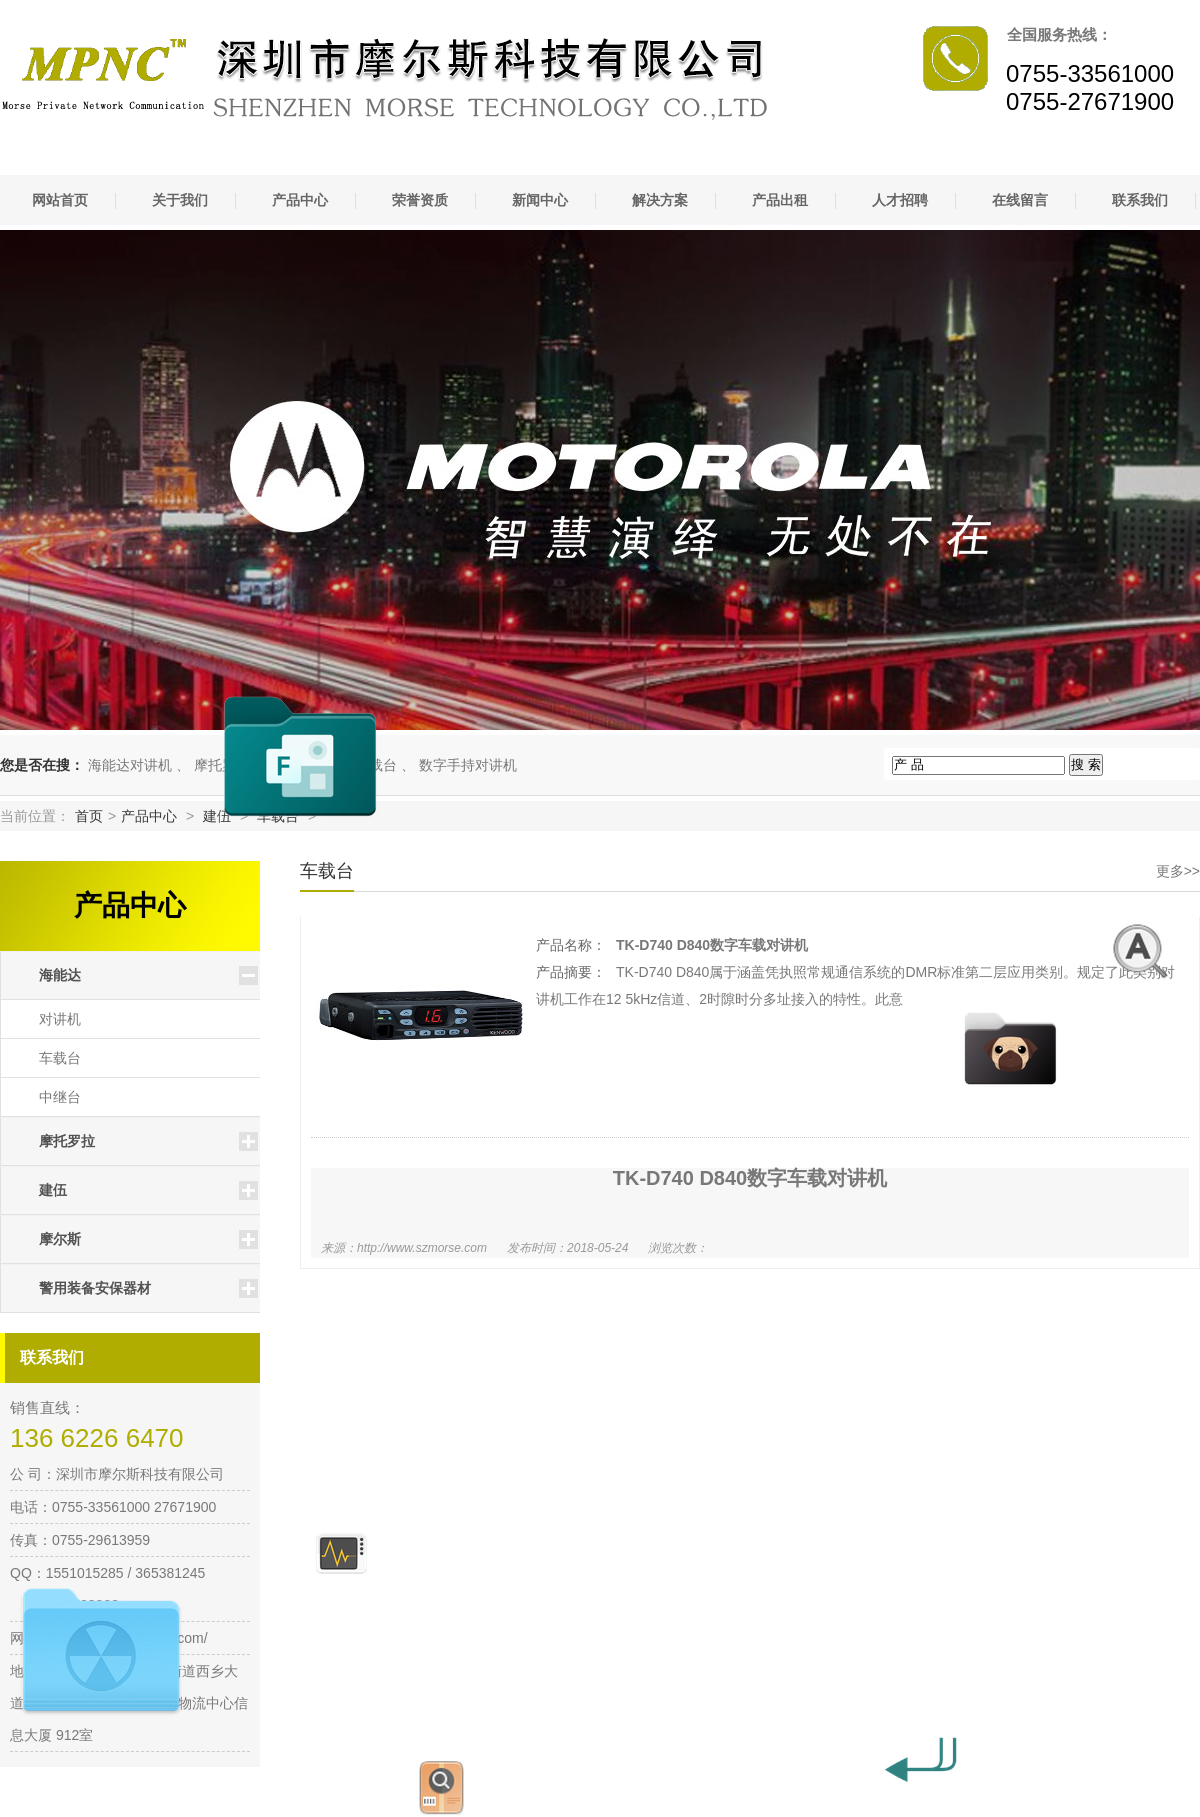 Image resolution: width=1200 pixels, height=1817 pixels. I want to click on folder for files ready to burn to disc, so click(101, 1650).